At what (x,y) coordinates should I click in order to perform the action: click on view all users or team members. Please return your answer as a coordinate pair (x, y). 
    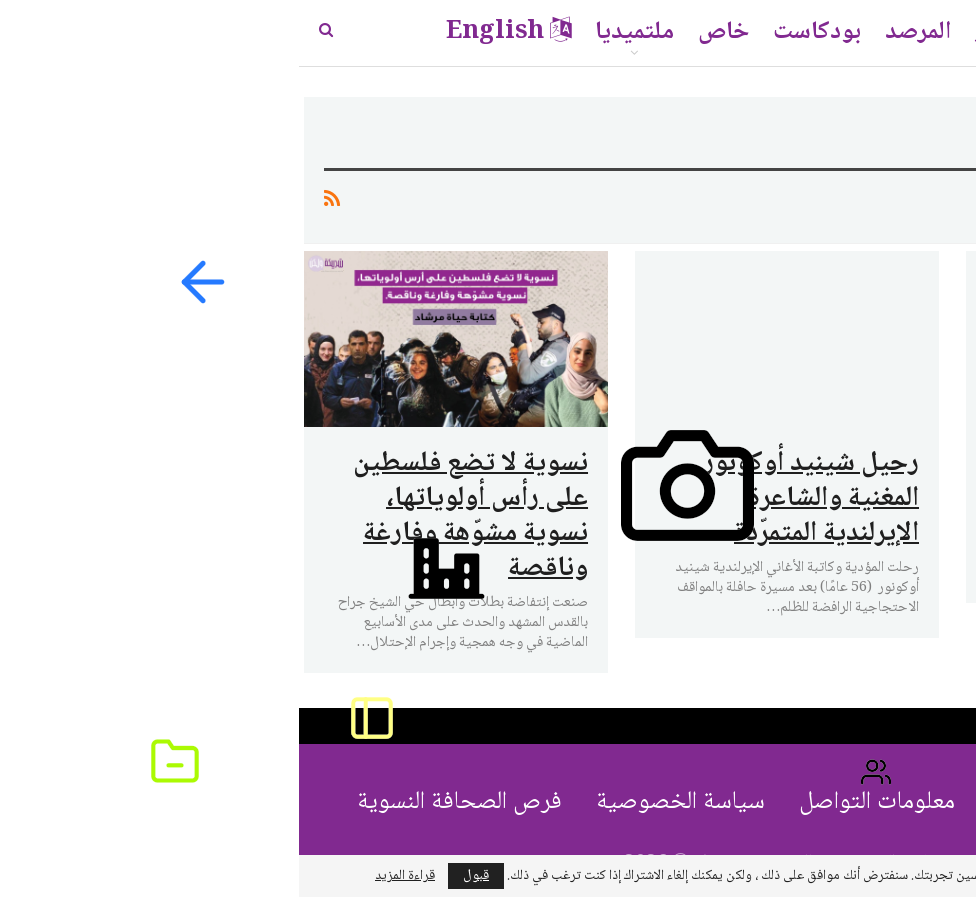
    Looking at the image, I should click on (876, 772).